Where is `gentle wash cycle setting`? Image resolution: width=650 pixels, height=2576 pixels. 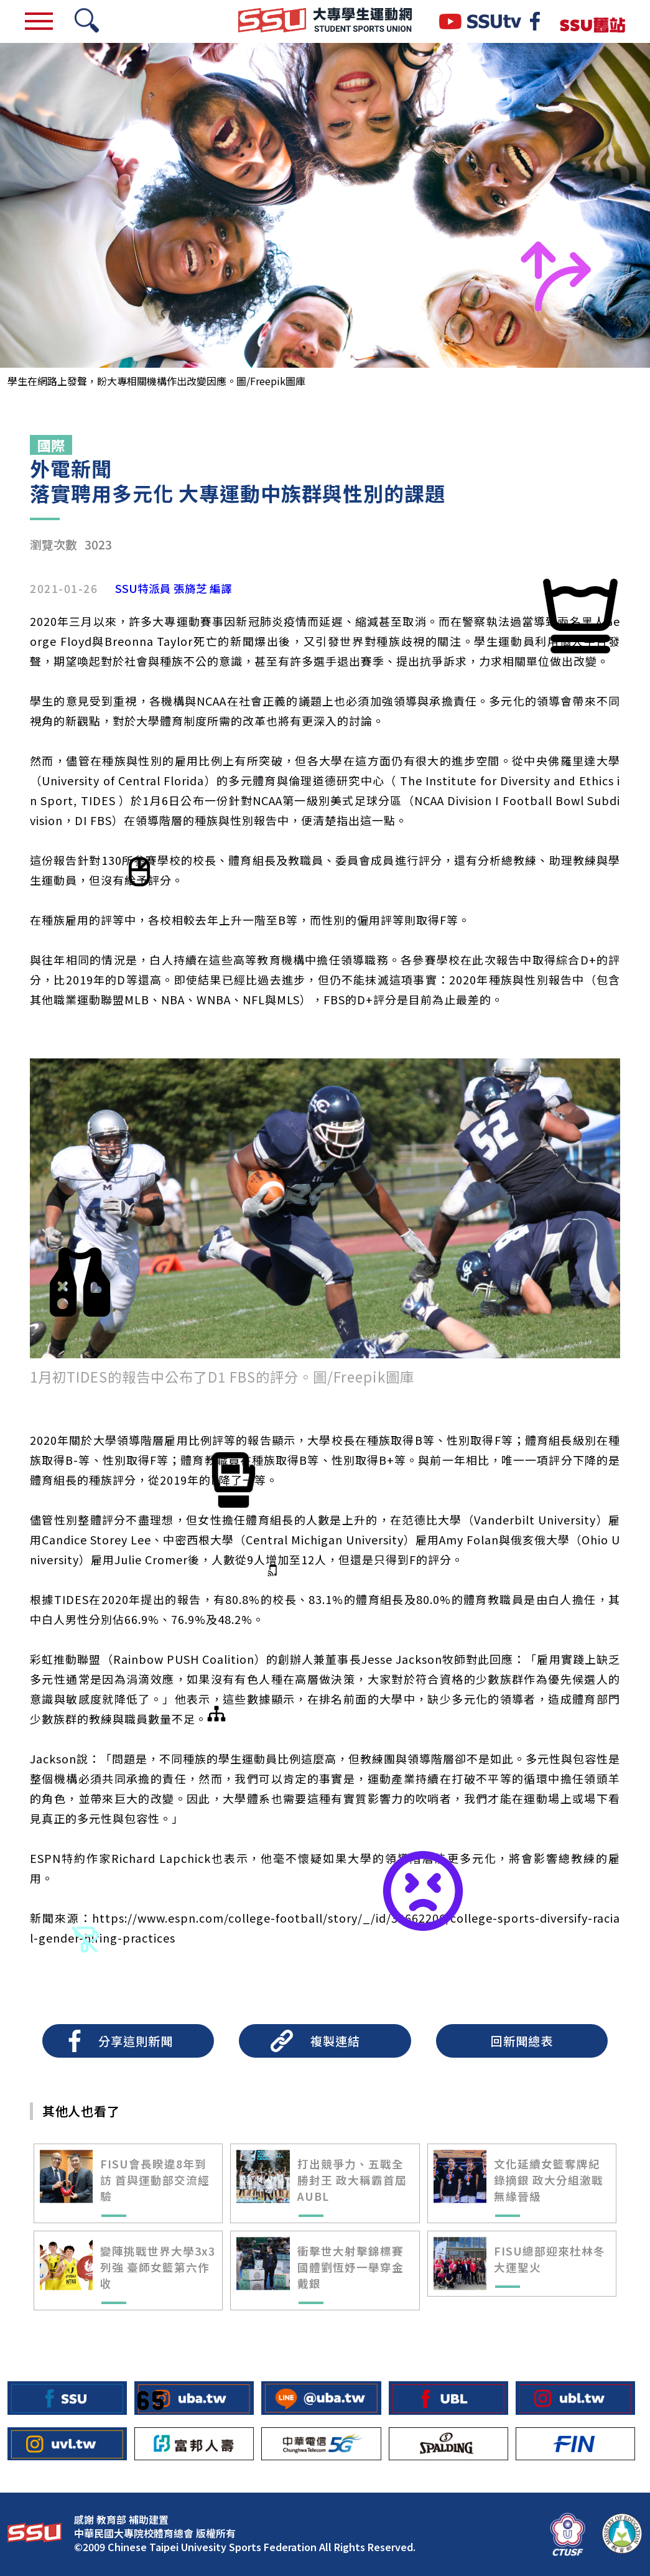 gentle wash cycle setting is located at coordinates (580, 616).